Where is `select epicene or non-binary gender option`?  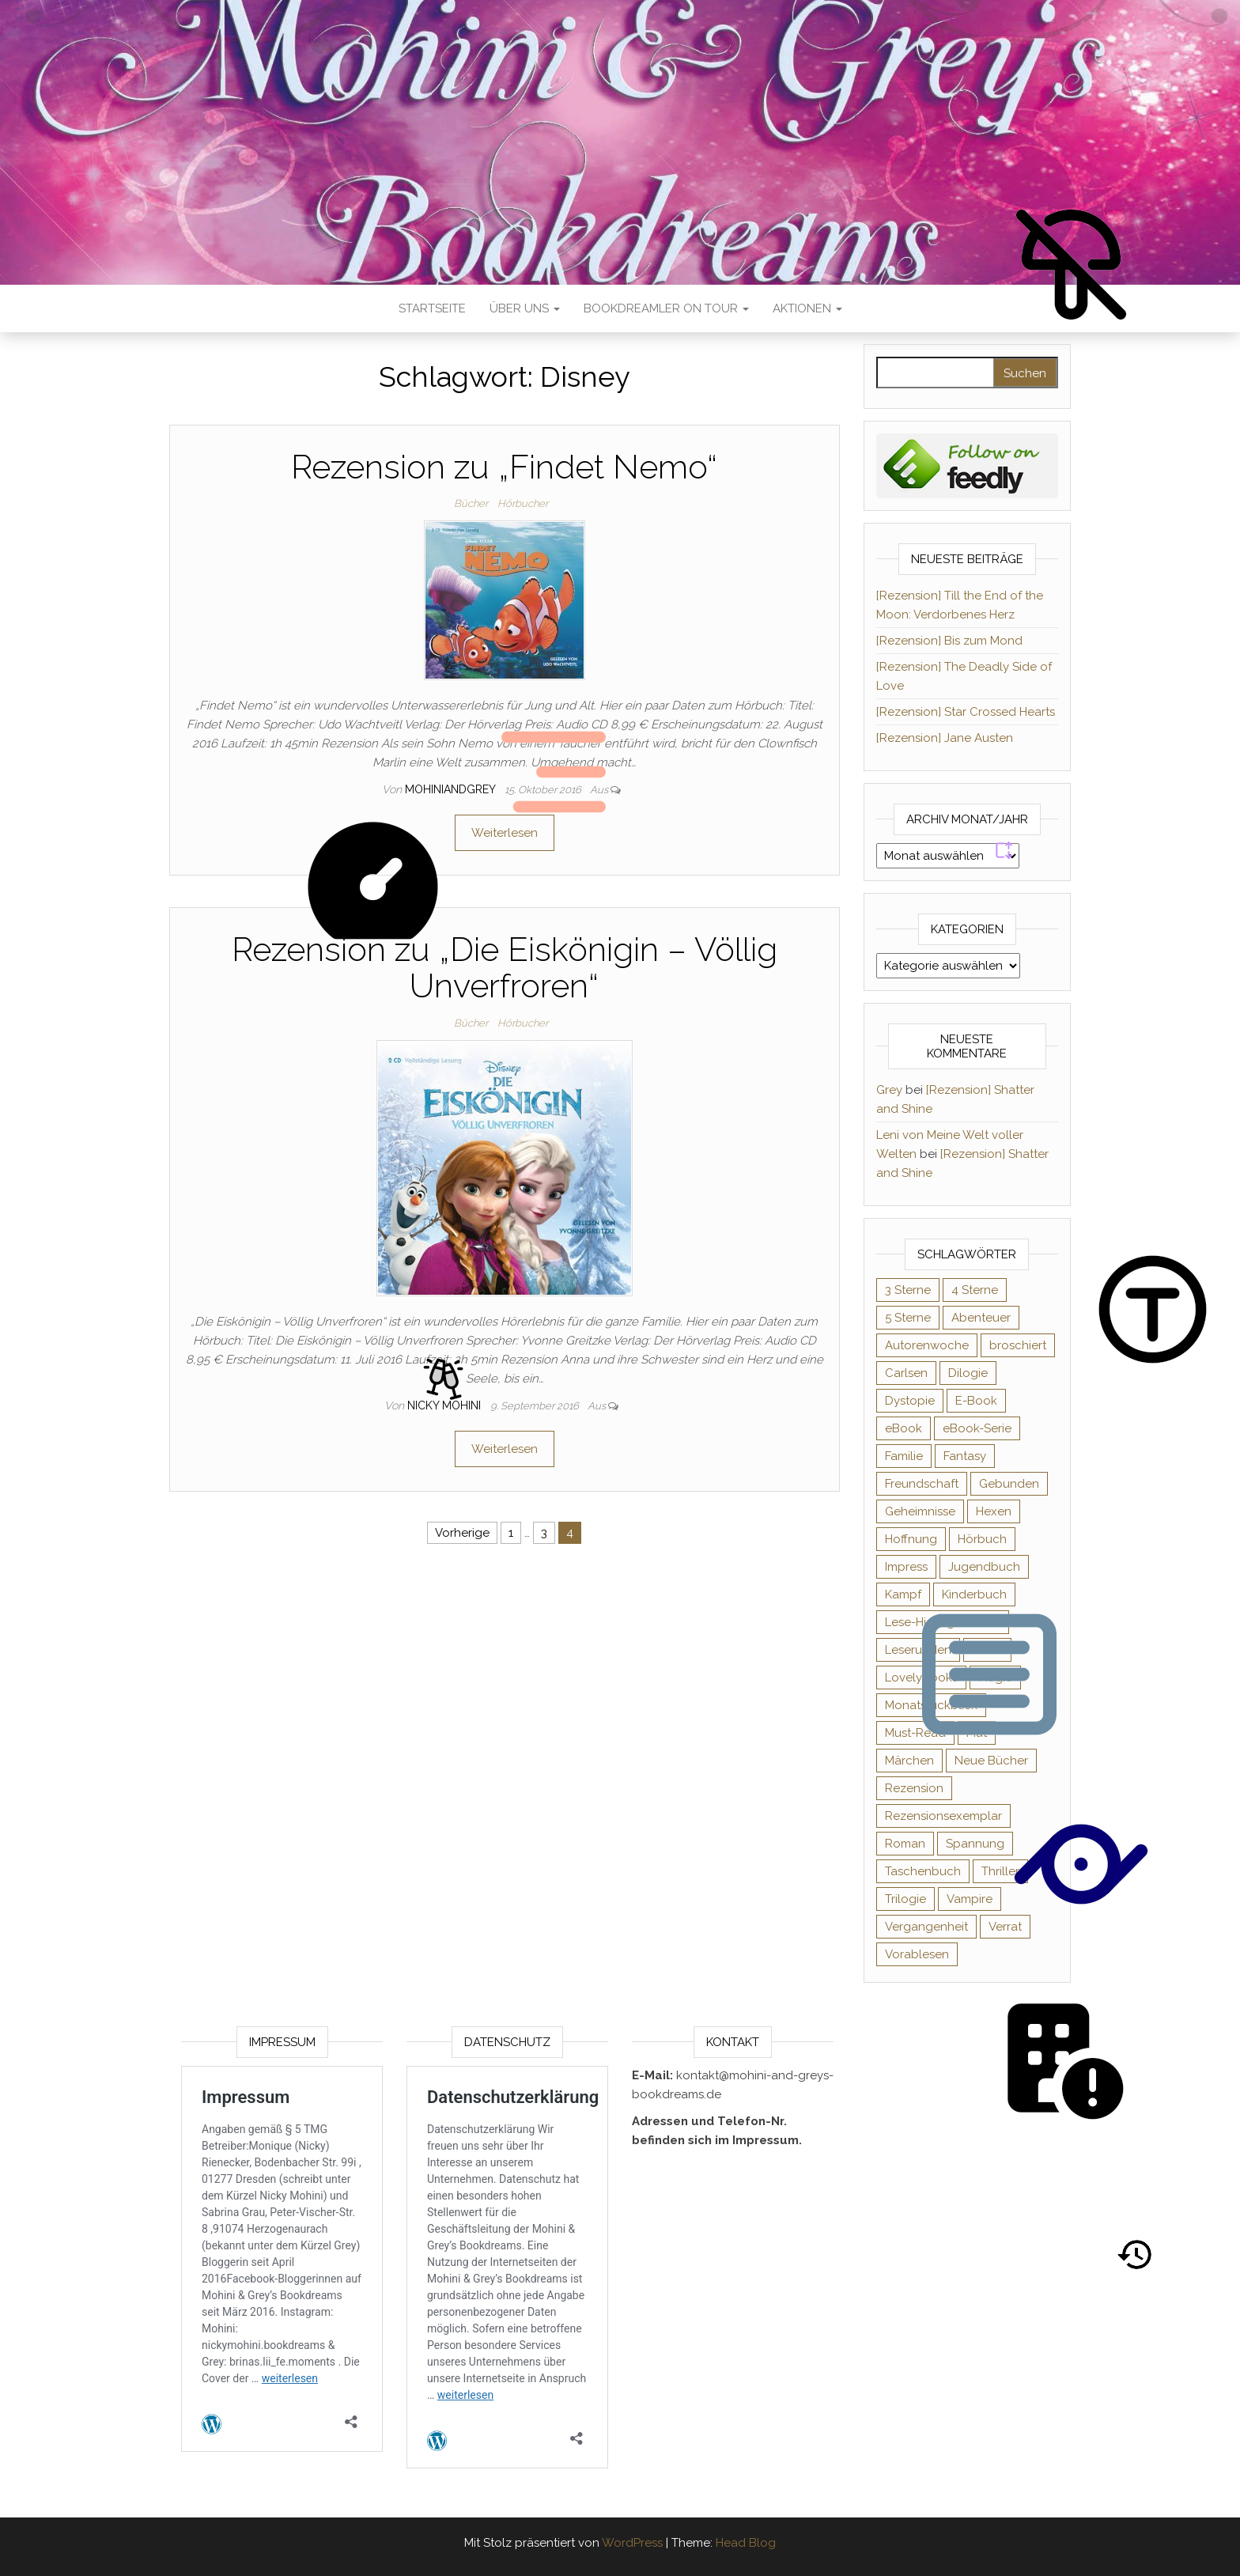
select epicene or non-binary gender option is located at coordinates (1081, 1864).